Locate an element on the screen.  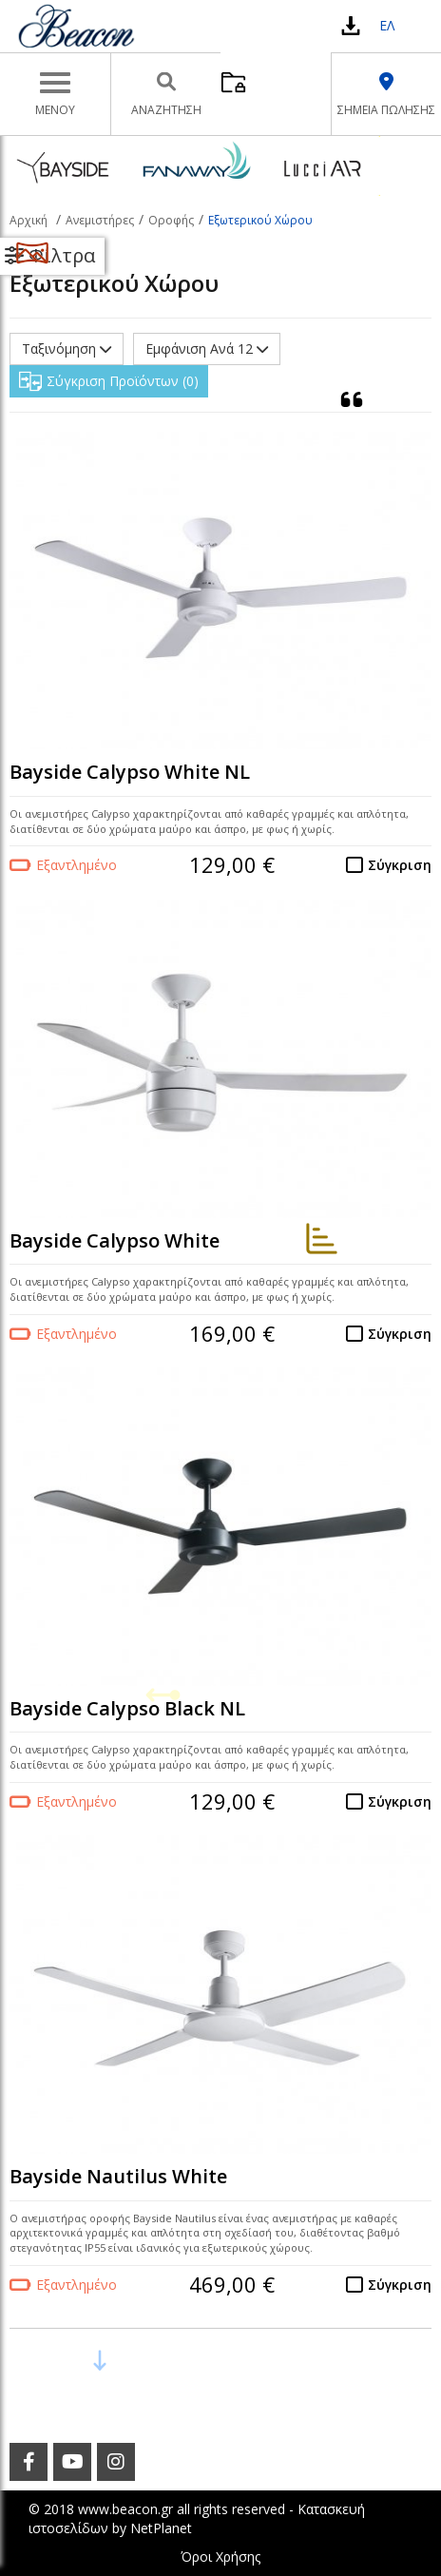
insert a block quote is located at coordinates (352, 399).